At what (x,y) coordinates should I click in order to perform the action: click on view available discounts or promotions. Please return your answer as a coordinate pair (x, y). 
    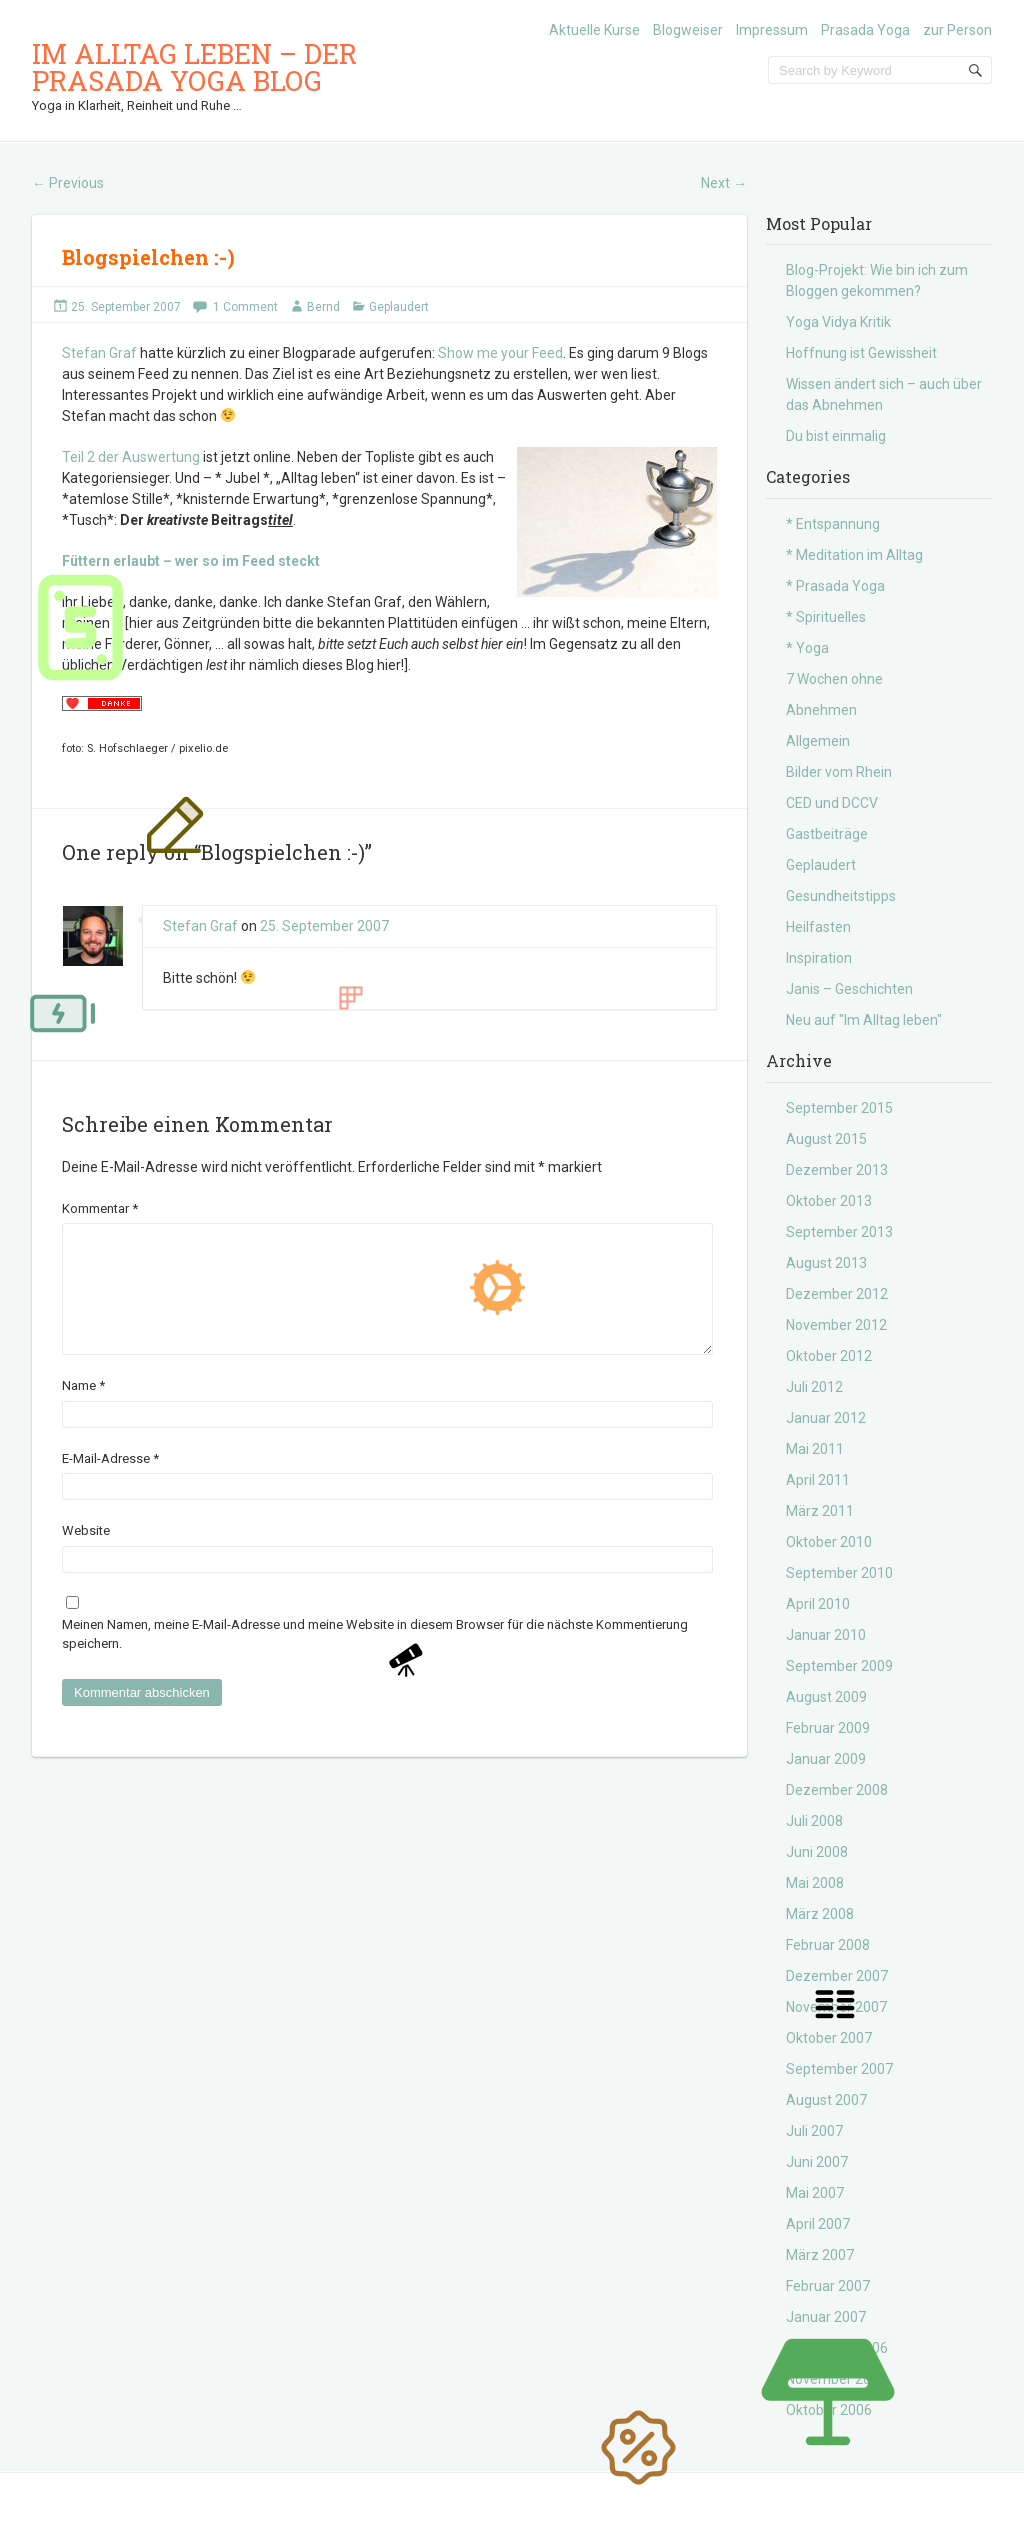
    Looking at the image, I should click on (638, 2447).